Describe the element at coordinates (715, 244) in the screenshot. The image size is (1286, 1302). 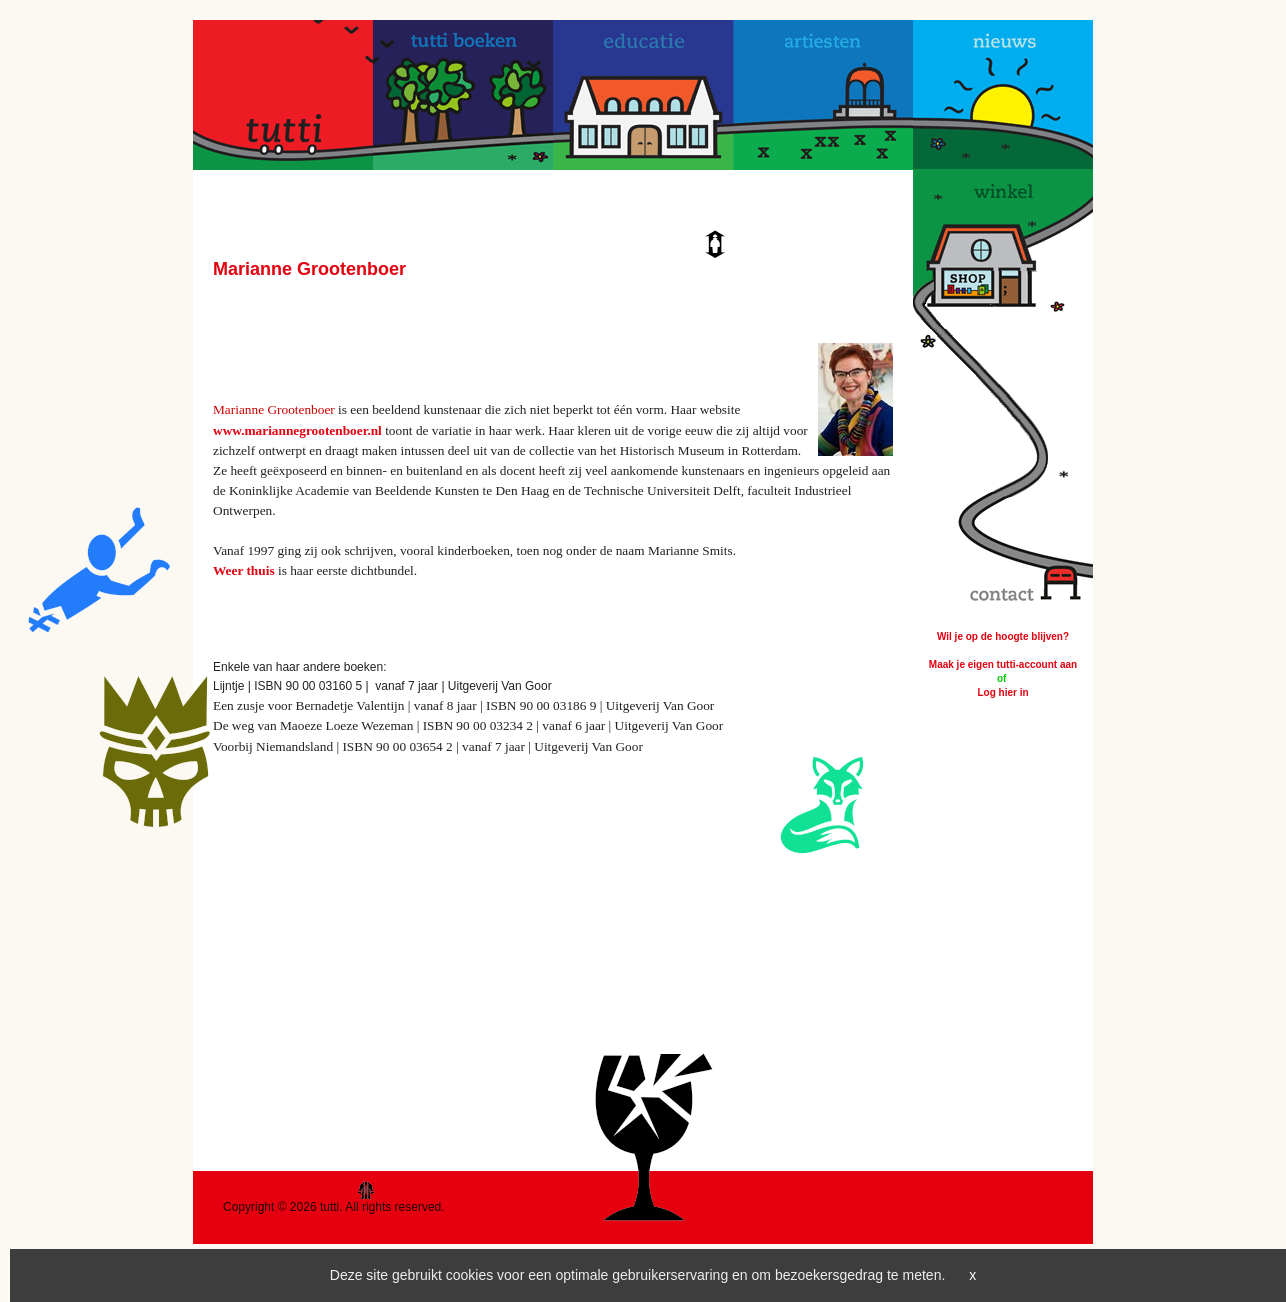
I see `elevator or lift access point` at that location.